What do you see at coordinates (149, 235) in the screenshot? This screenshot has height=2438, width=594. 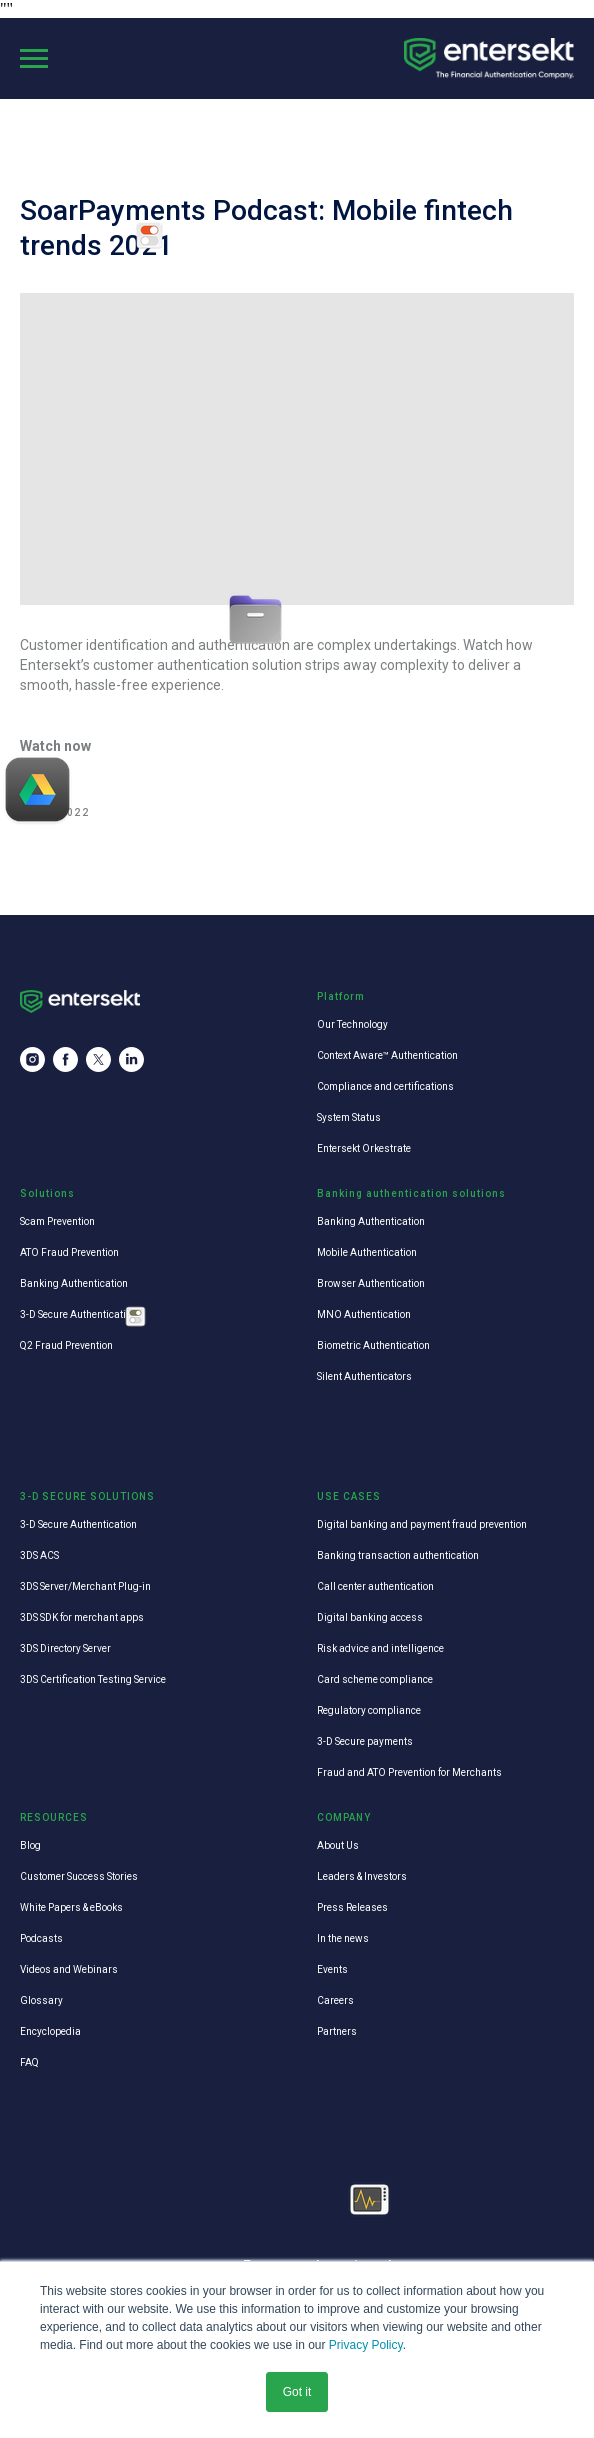 I see `open system settings or preferences` at bounding box center [149, 235].